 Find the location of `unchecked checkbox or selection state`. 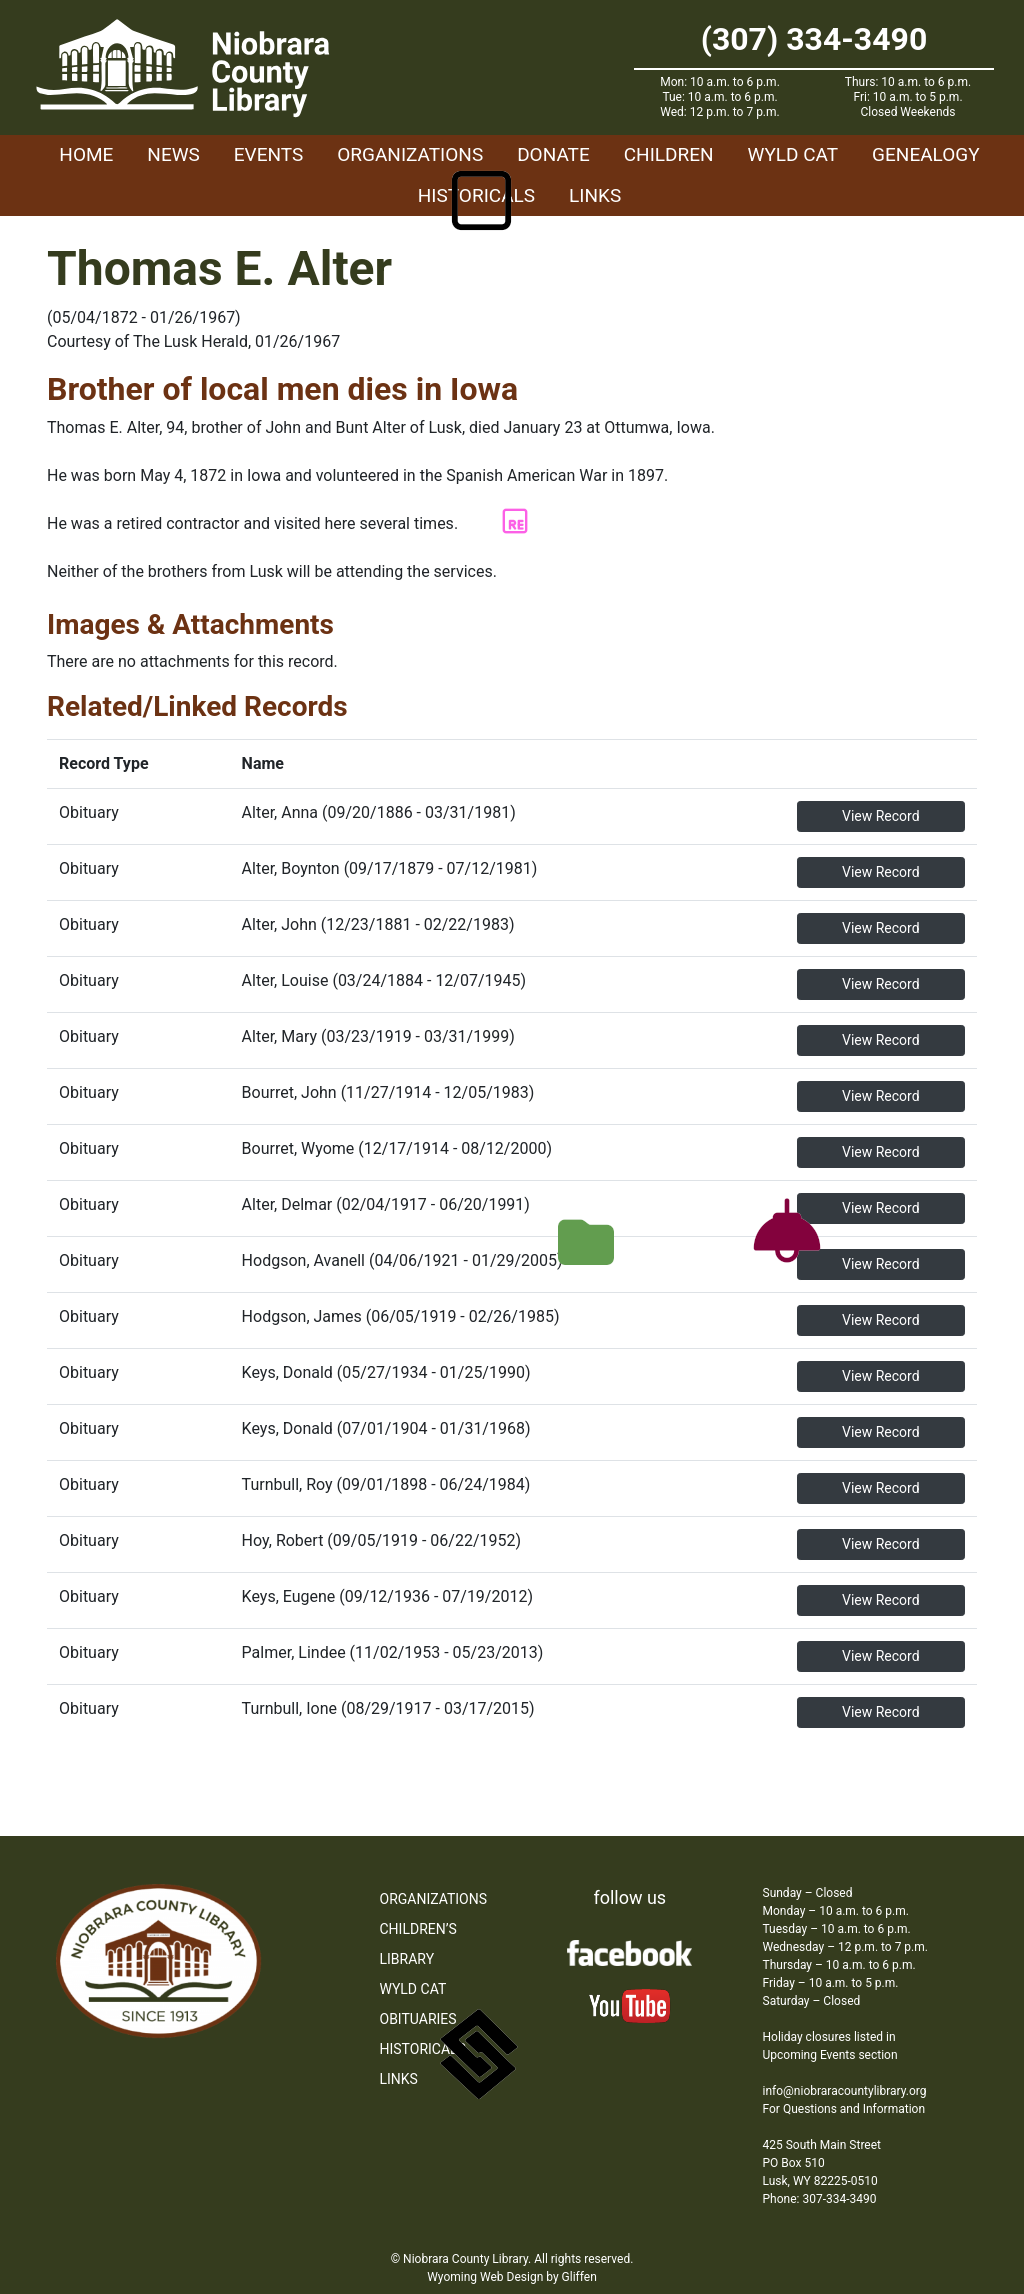

unchecked checkbox or selection state is located at coordinates (481, 200).